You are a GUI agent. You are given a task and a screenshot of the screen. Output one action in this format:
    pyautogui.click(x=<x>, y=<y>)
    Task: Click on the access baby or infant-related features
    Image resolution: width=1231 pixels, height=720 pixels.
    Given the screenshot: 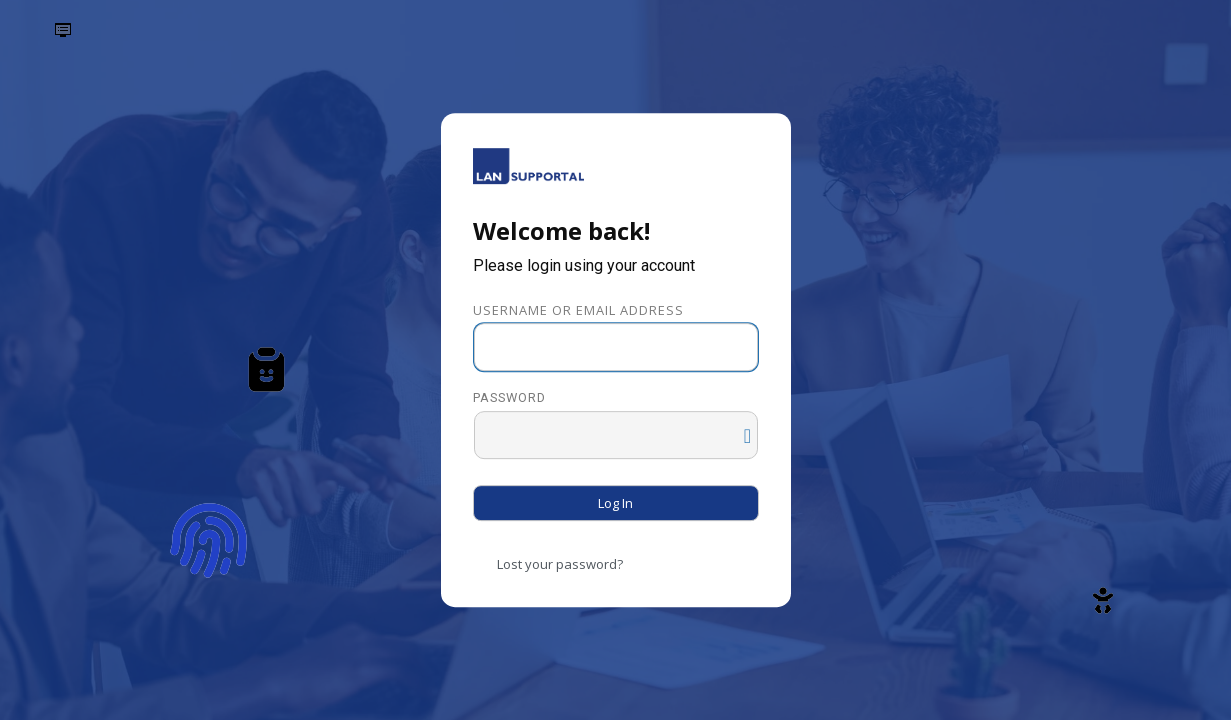 What is the action you would take?
    pyautogui.click(x=1103, y=600)
    